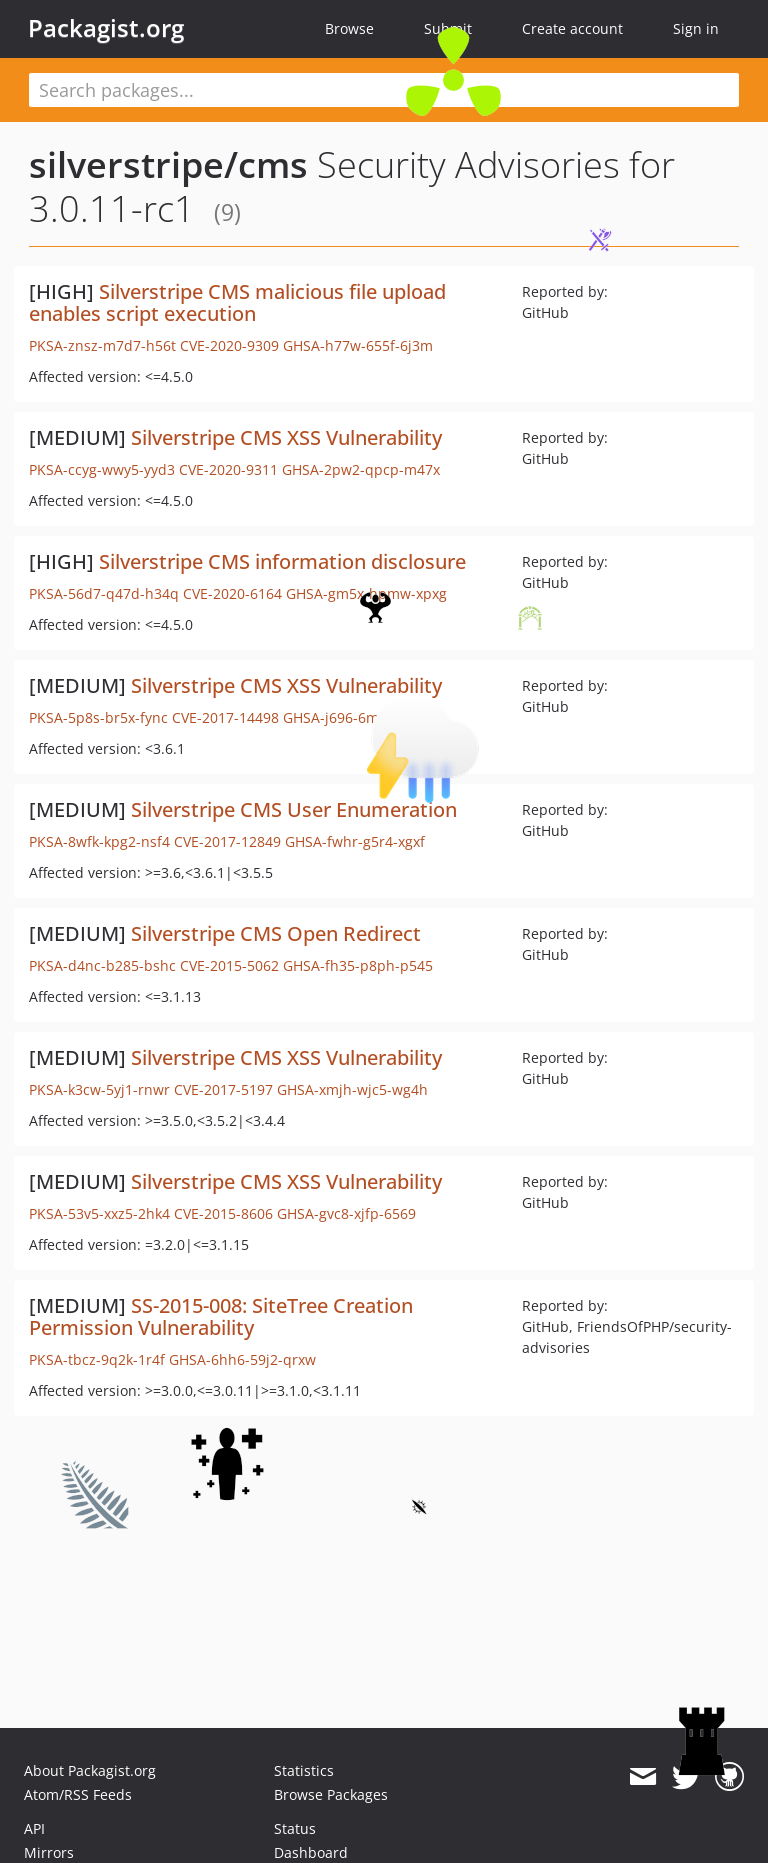 Image resolution: width=768 pixels, height=1863 pixels. What do you see at coordinates (453, 71) in the screenshot?
I see `indicates radioactive or hazardous material` at bounding box center [453, 71].